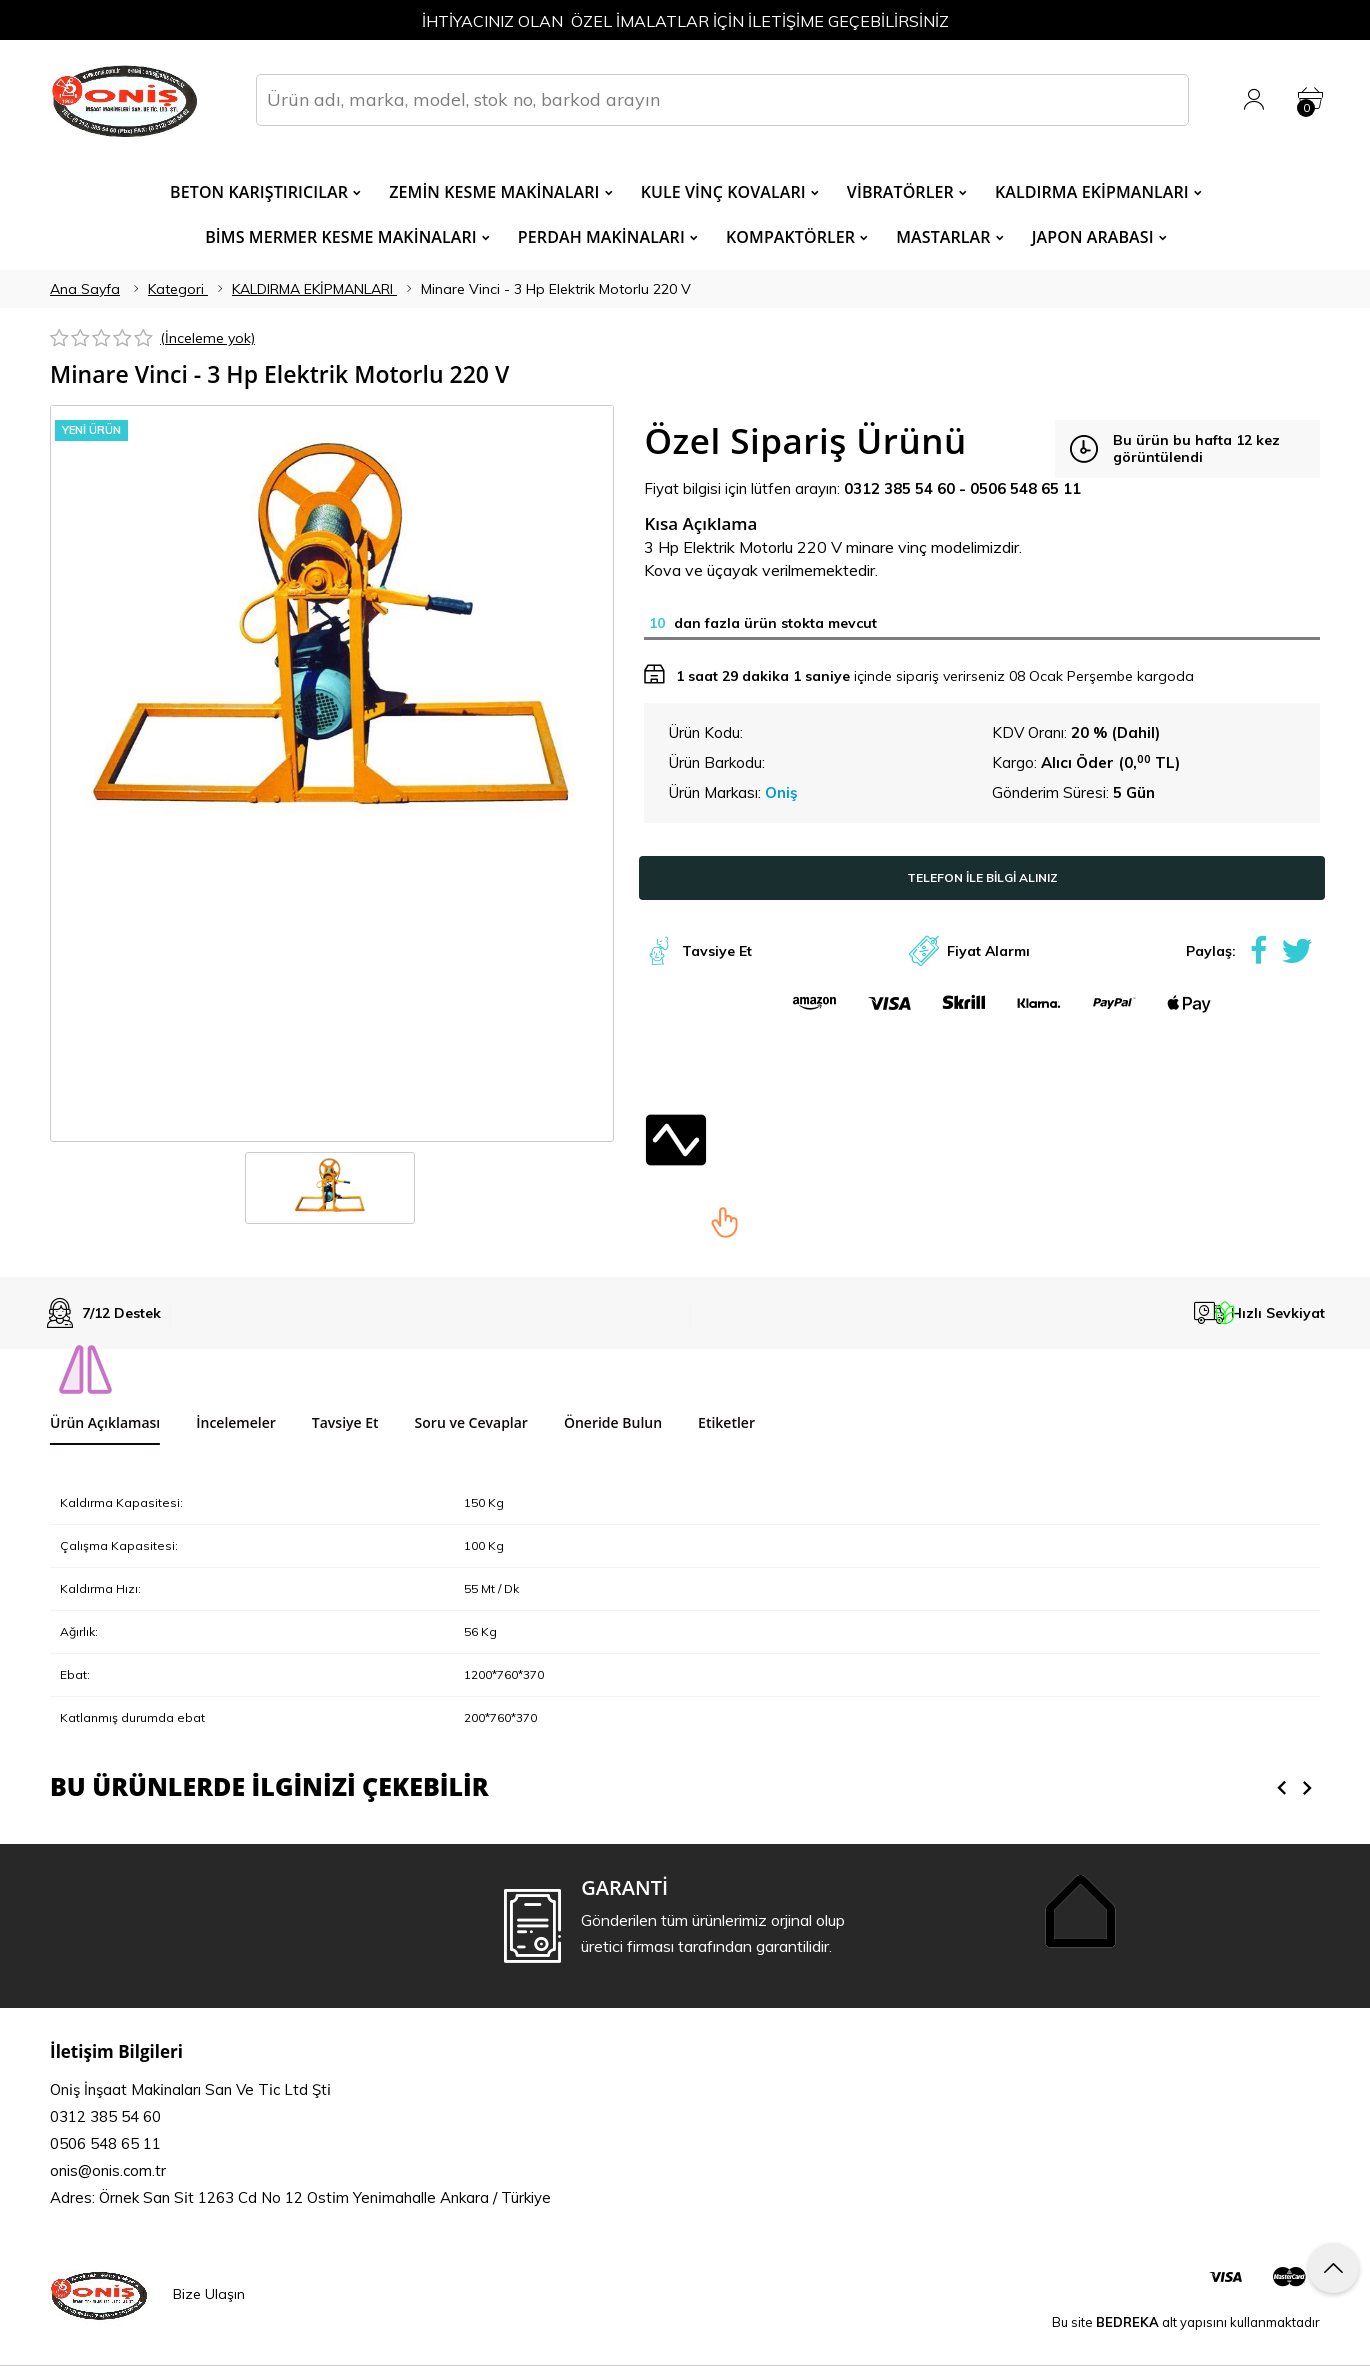 This screenshot has width=1370, height=2366. What do you see at coordinates (85, 1371) in the screenshot?
I see `flip image horizontally` at bounding box center [85, 1371].